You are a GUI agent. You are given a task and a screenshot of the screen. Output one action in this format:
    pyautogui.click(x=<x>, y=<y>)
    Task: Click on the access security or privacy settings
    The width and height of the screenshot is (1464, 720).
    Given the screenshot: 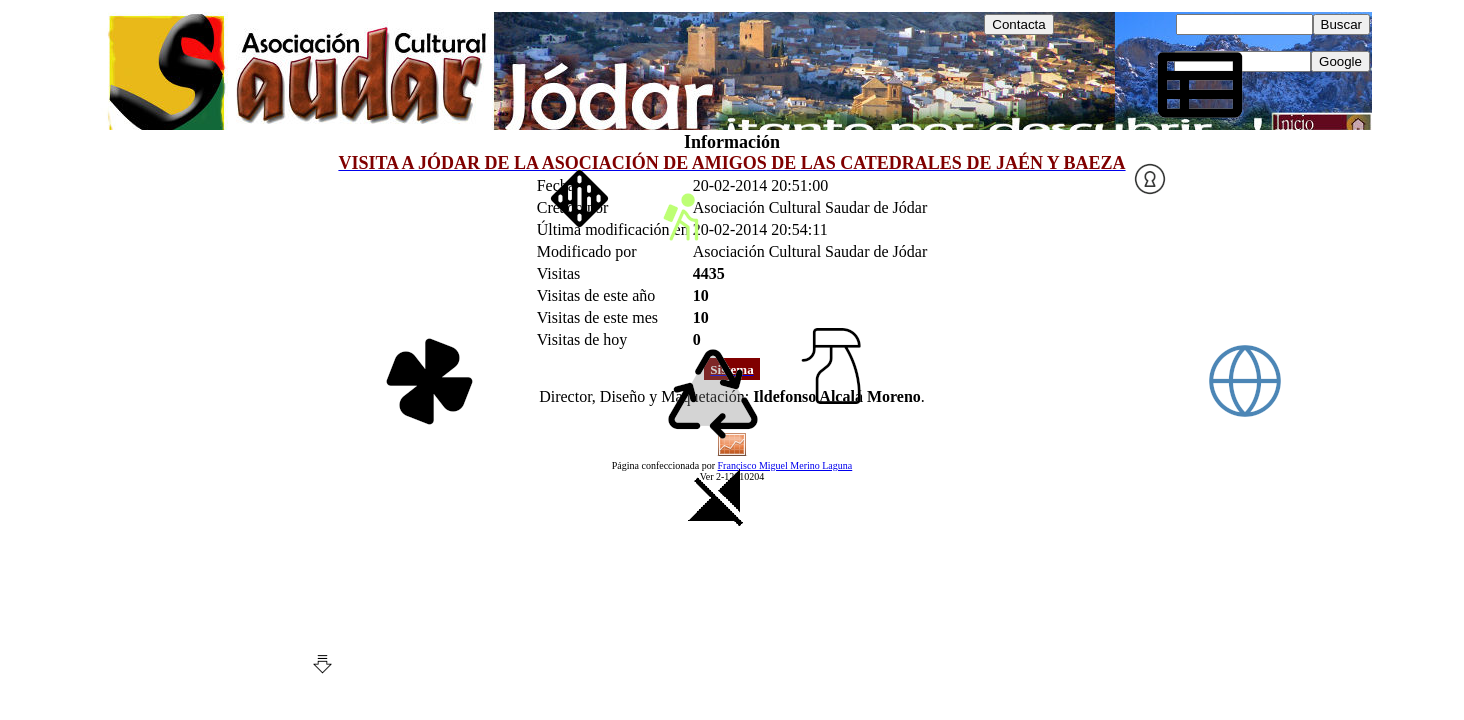 What is the action you would take?
    pyautogui.click(x=1150, y=179)
    